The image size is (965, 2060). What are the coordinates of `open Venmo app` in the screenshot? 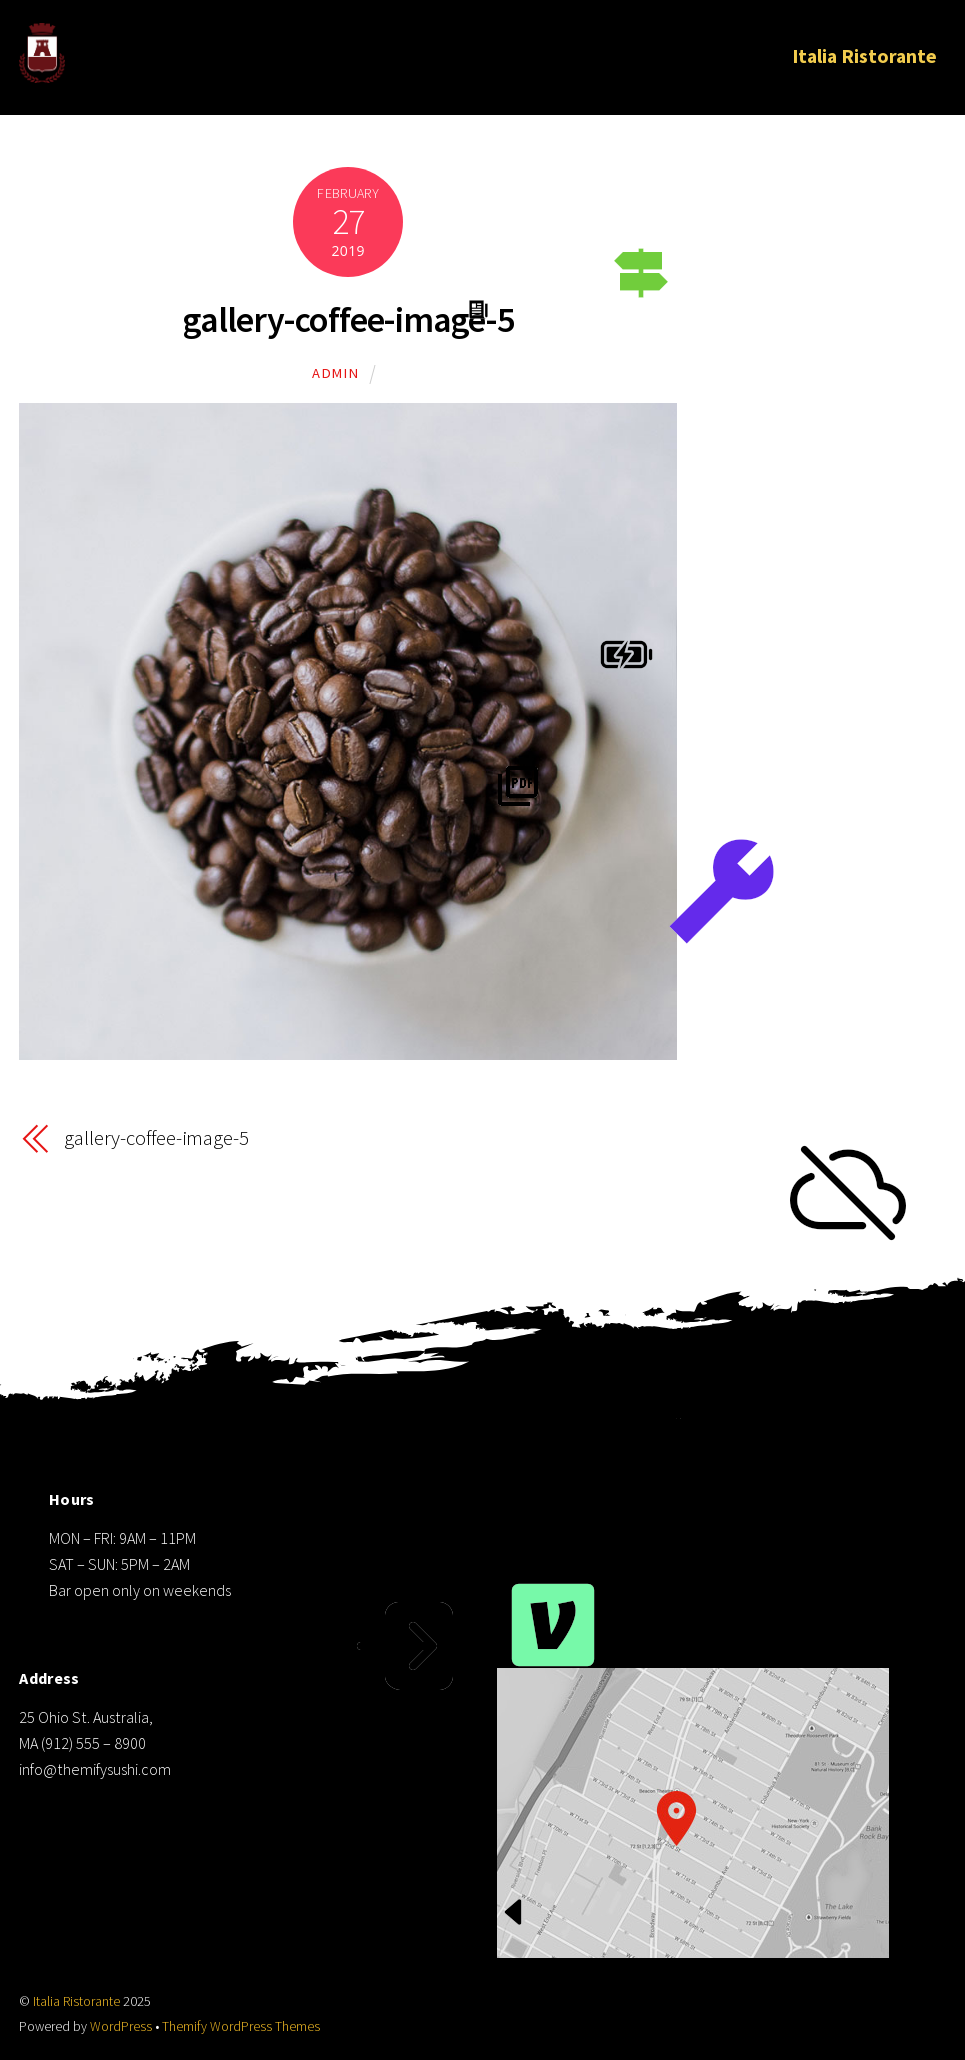 It's located at (553, 1625).